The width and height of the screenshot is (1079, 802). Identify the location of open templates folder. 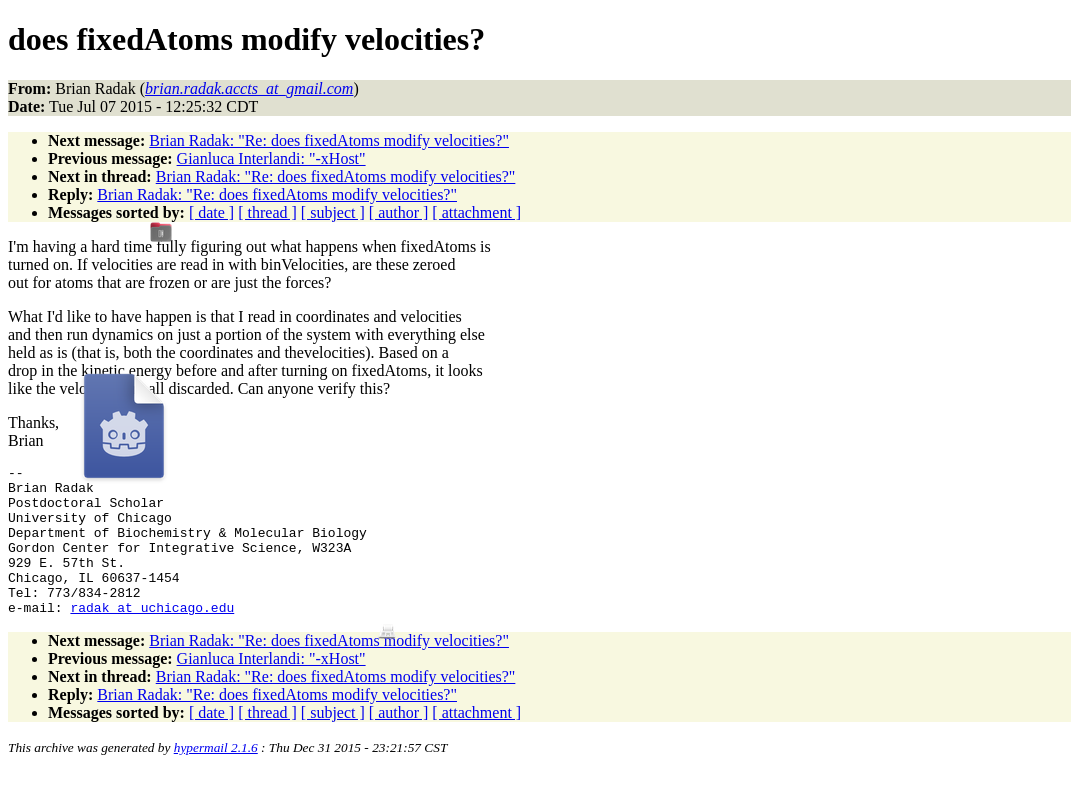
(161, 232).